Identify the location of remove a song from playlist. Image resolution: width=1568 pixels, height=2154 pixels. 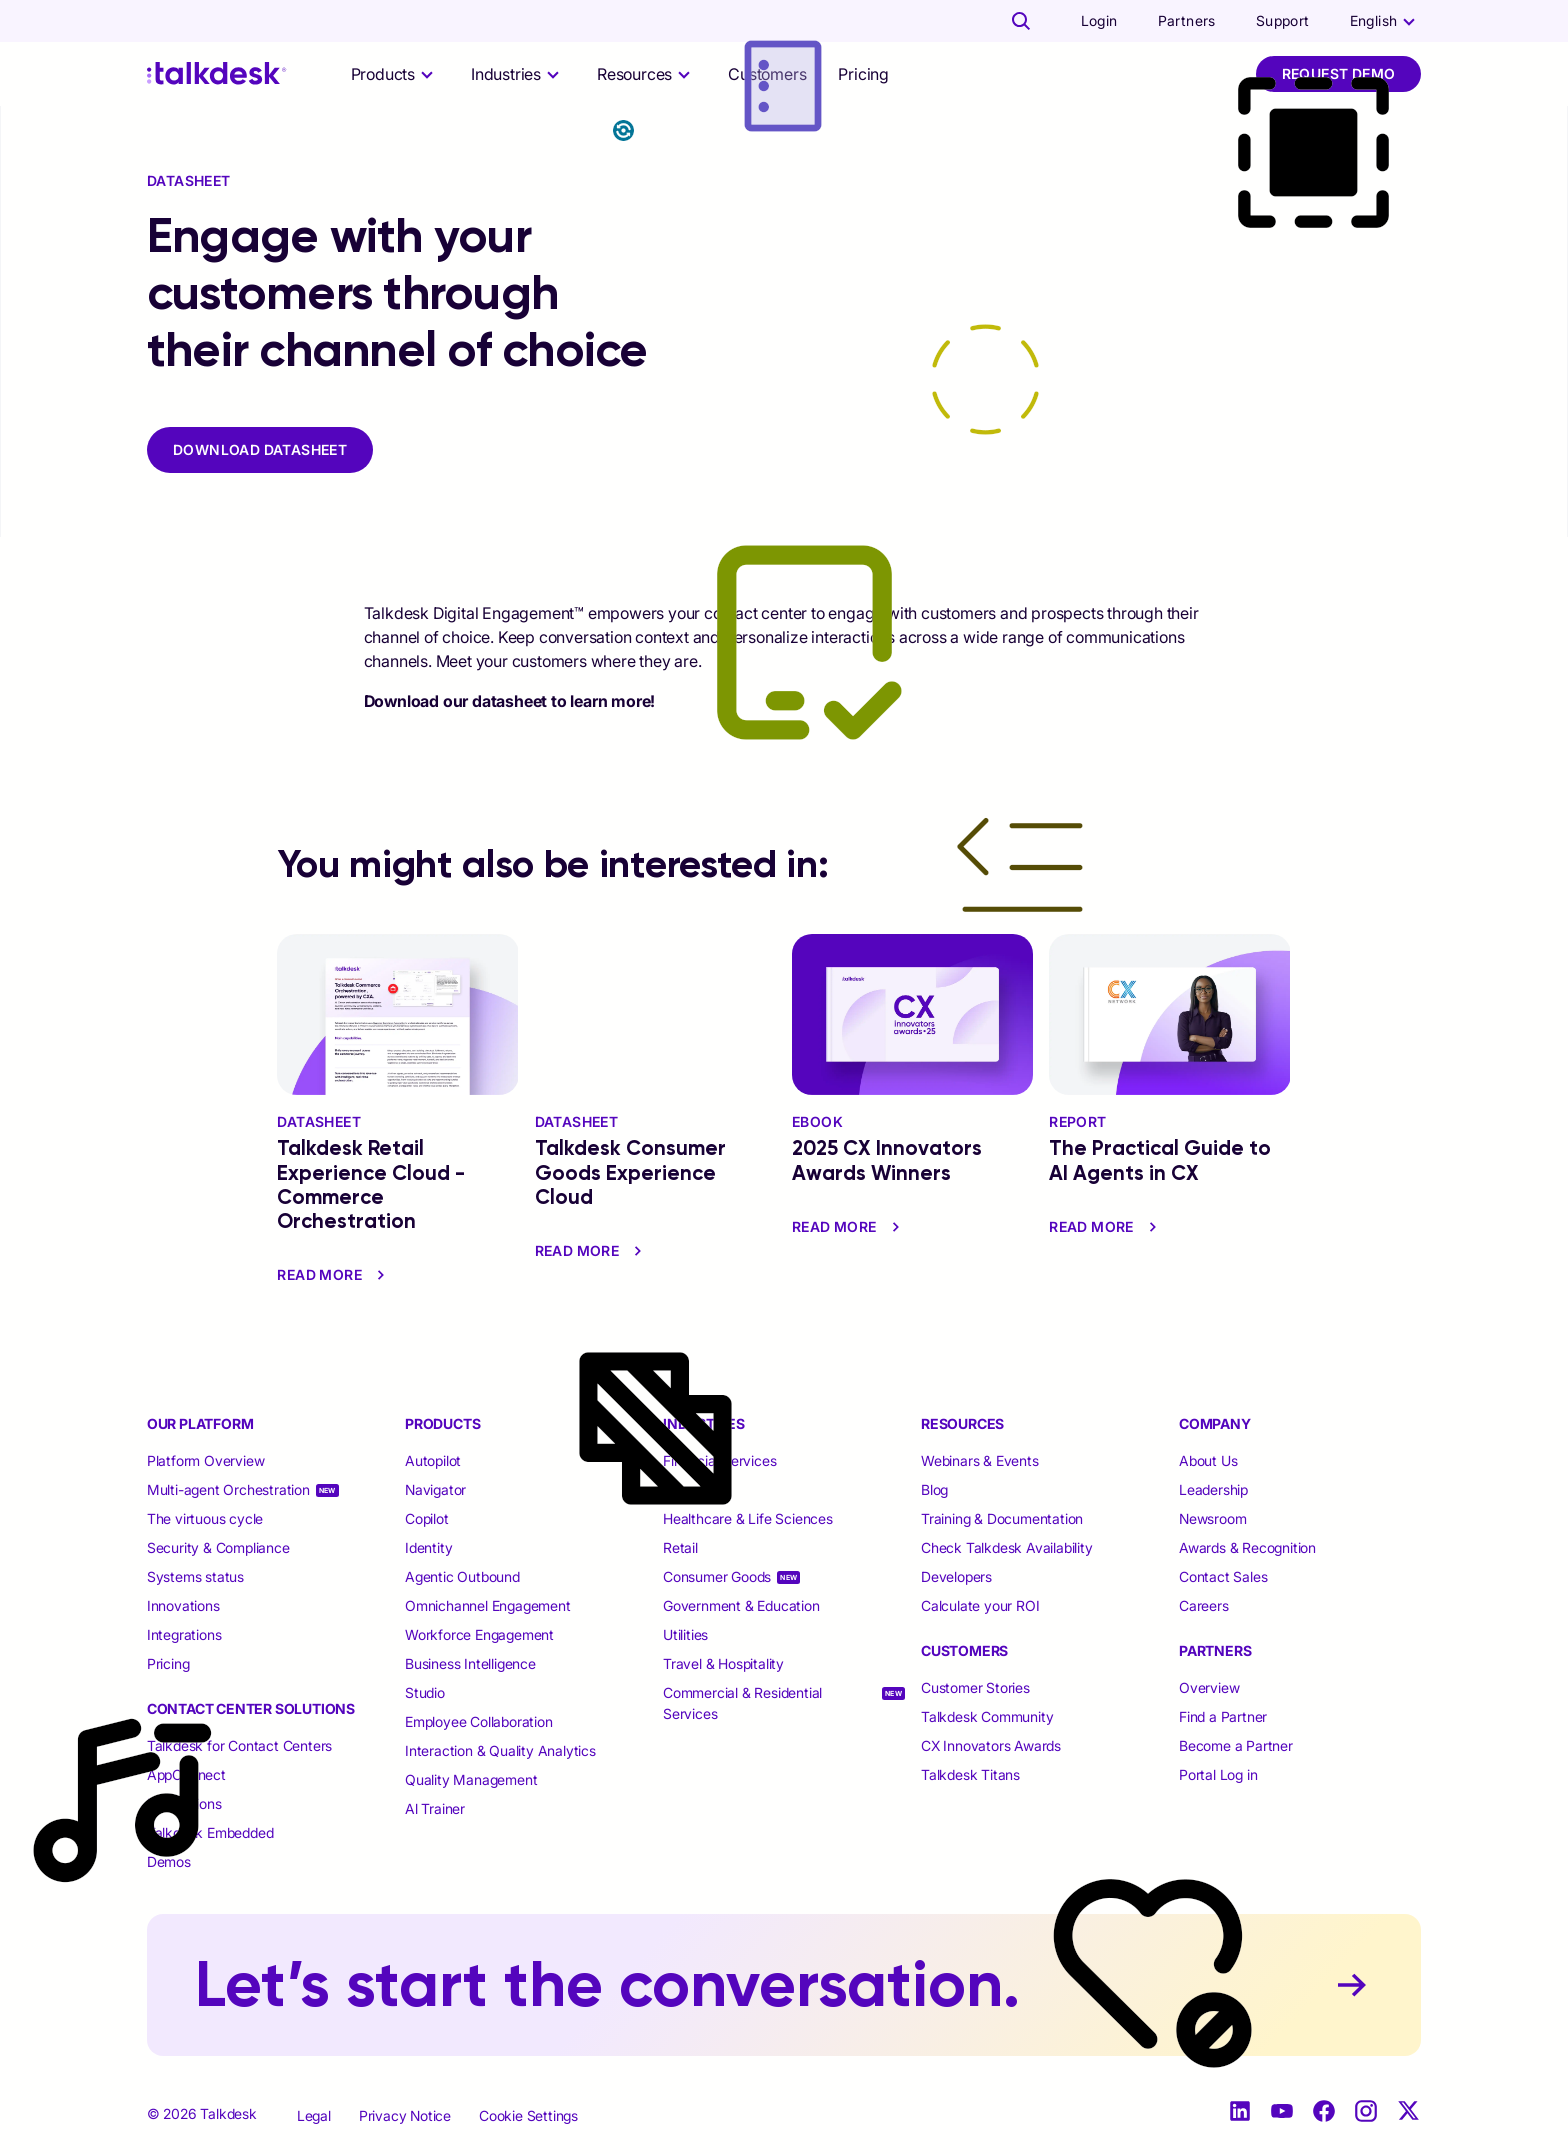
(125, 1796).